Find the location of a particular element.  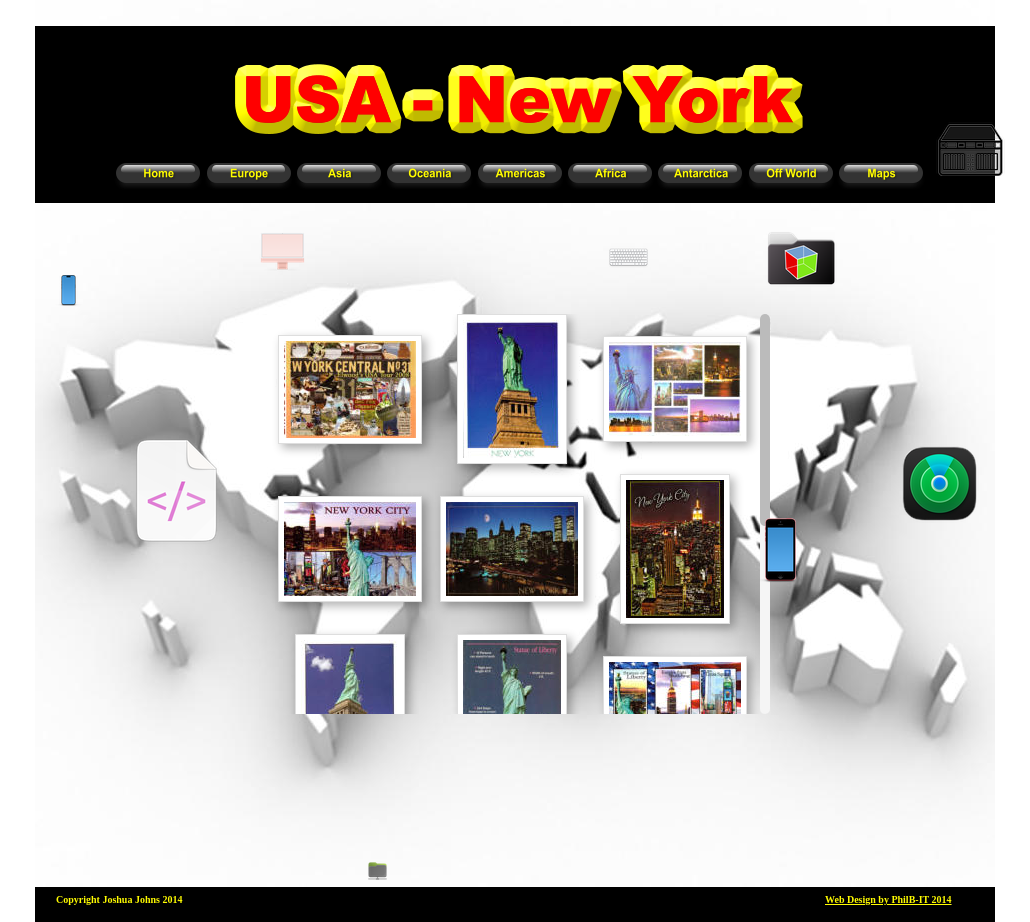

iPhone 16 device icon is located at coordinates (68, 290).